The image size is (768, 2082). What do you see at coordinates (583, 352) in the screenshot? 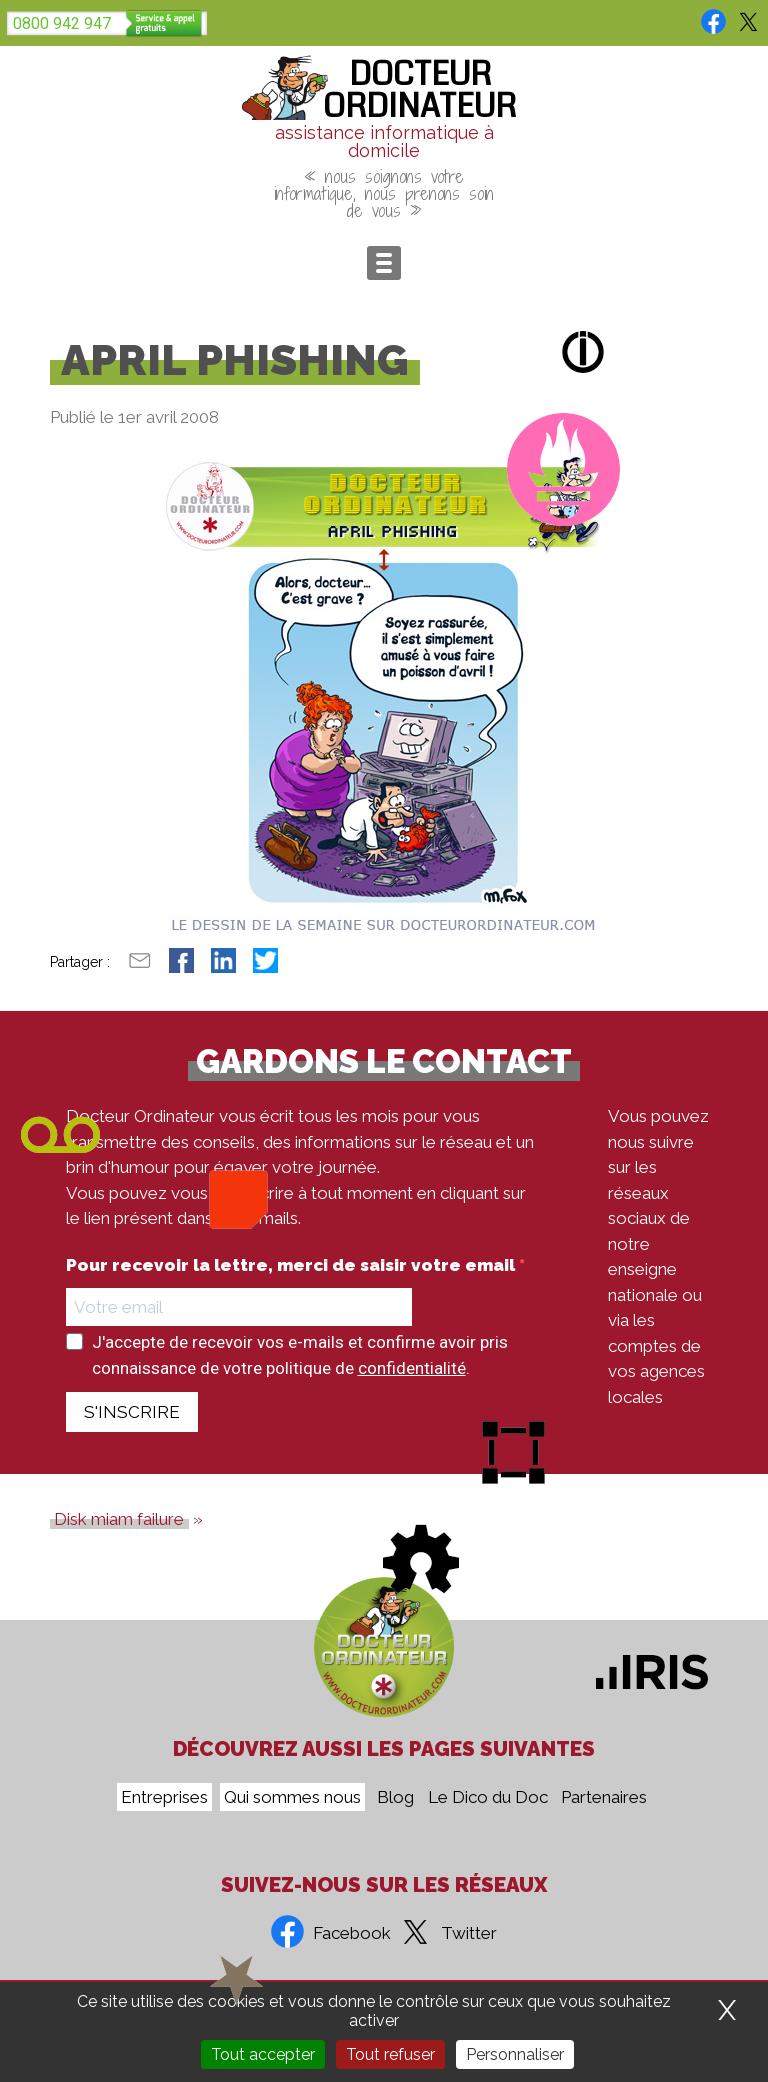
I see `open ioBroker smart home dashboard` at bounding box center [583, 352].